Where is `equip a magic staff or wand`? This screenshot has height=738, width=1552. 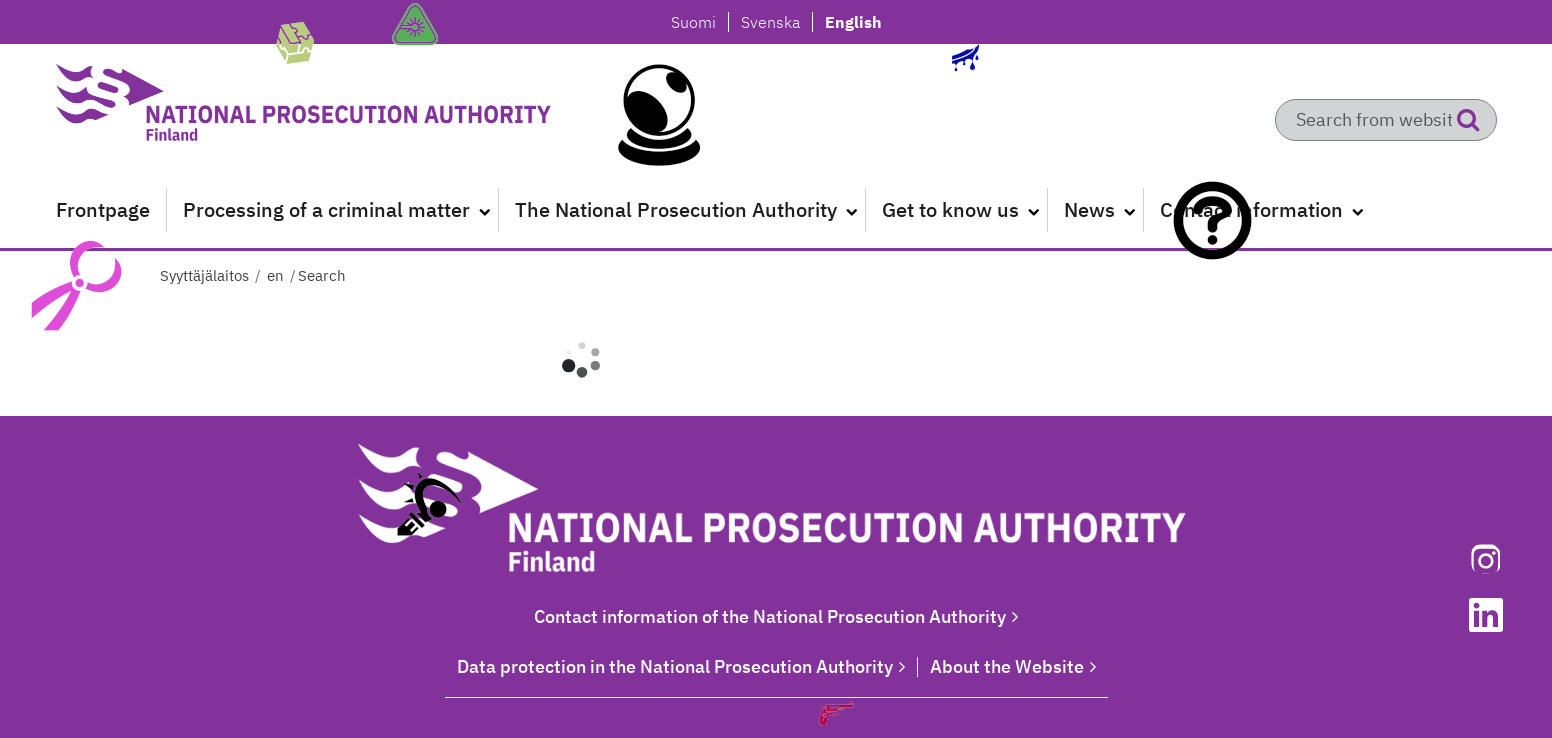
equip a magic staff or wand is located at coordinates (429, 503).